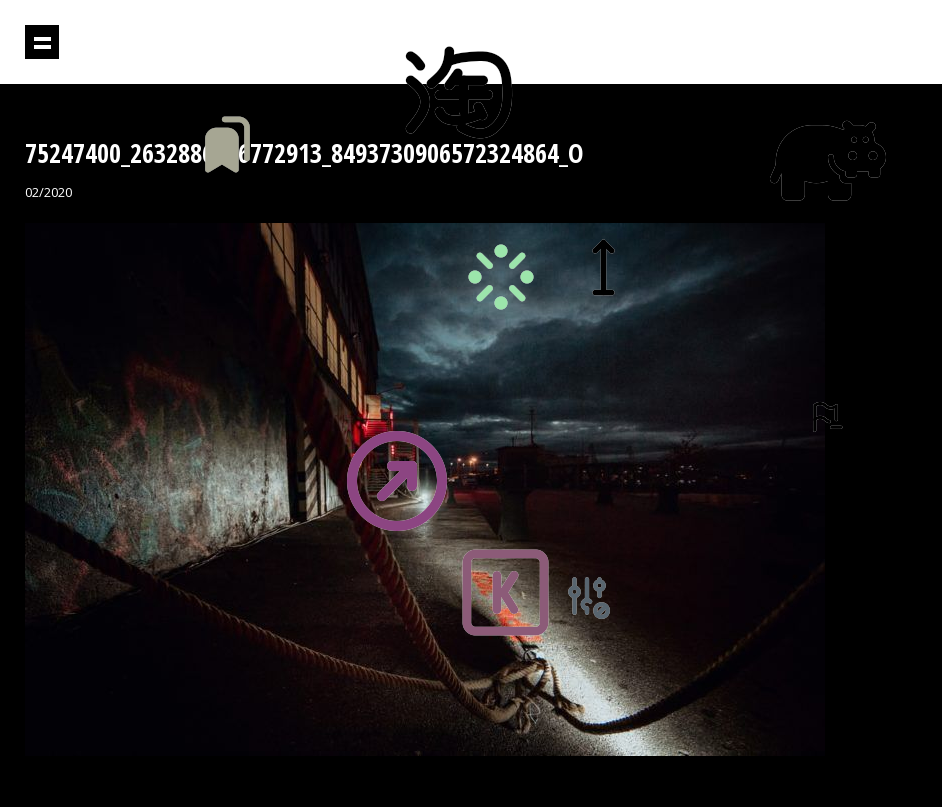  What do you see at coordinates (397, 481) in the screenshot?
I see `open link in new tab or external site` at bounding box center [397, 481].